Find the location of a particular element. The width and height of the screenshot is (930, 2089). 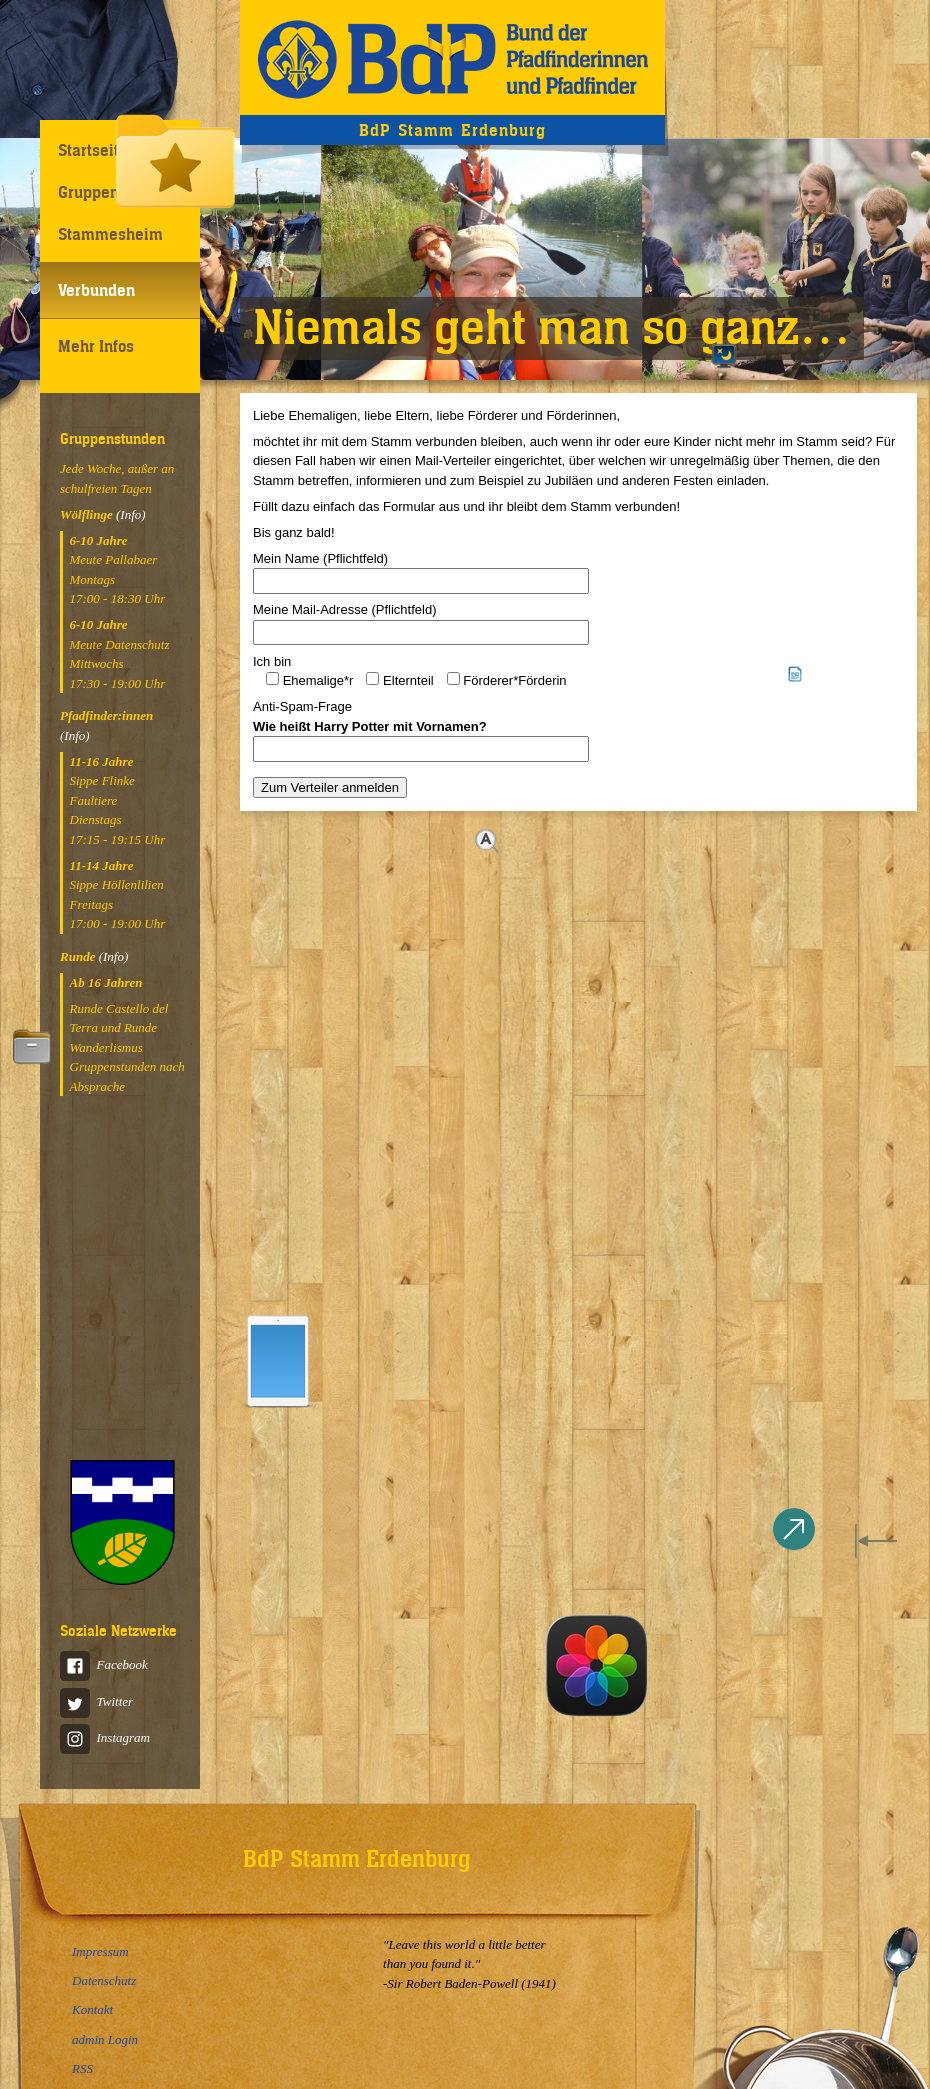

iPad mini 2 device detected is located at coordinates (278, 1353).